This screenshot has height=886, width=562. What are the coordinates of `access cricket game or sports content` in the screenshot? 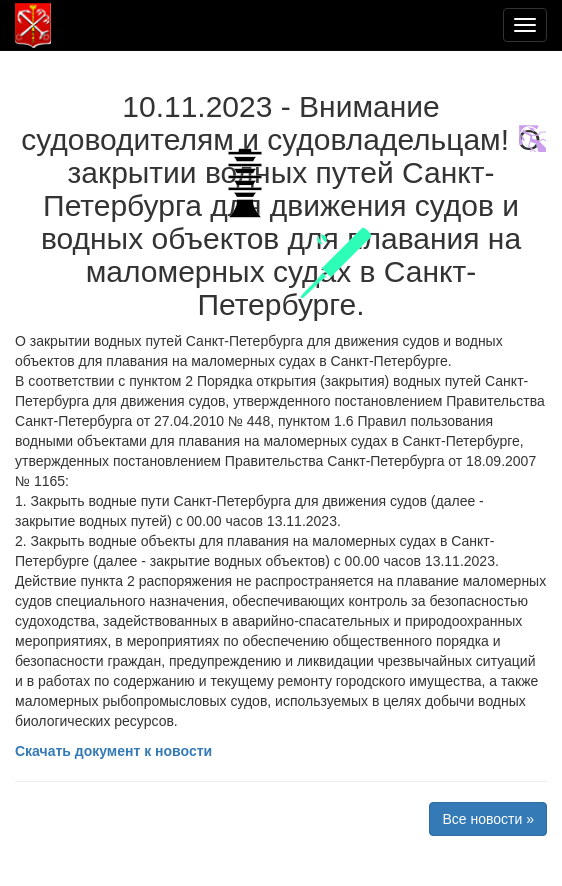 It's located at (336, 263).